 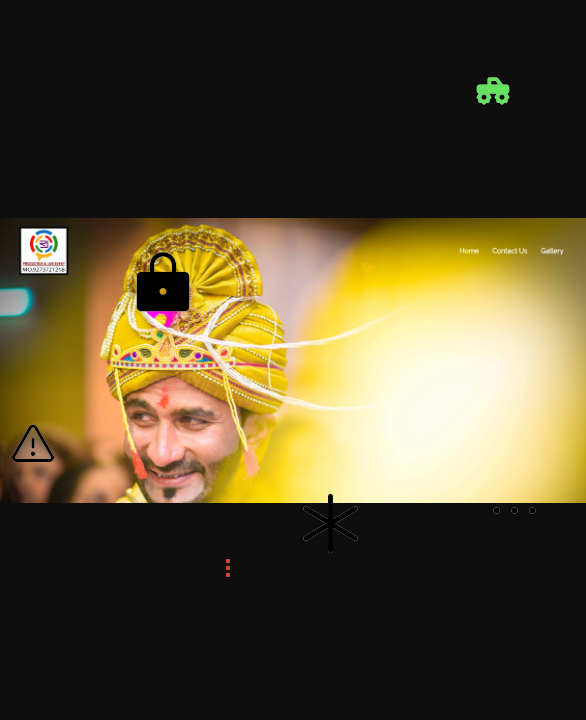 I want to click on monster truck or off-road vehicle category, so click(x=493, y=90).